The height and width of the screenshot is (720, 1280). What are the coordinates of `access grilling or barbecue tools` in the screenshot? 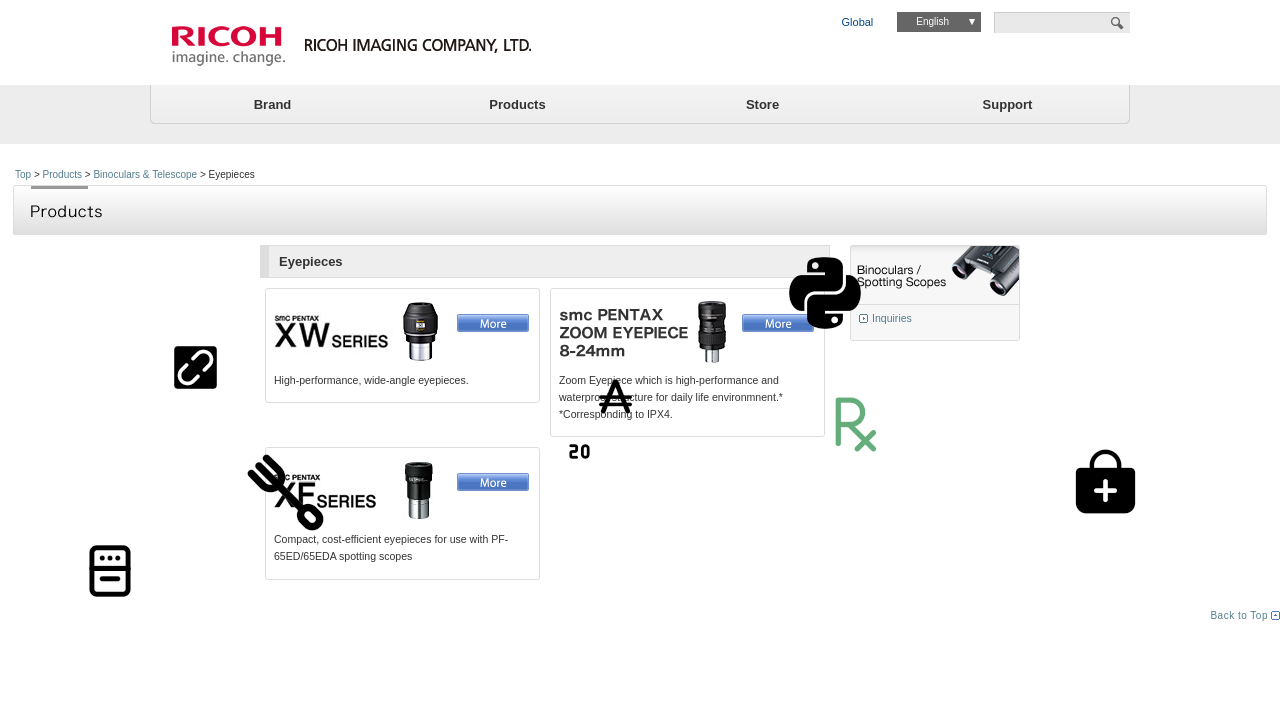 It's located at (285, 492).